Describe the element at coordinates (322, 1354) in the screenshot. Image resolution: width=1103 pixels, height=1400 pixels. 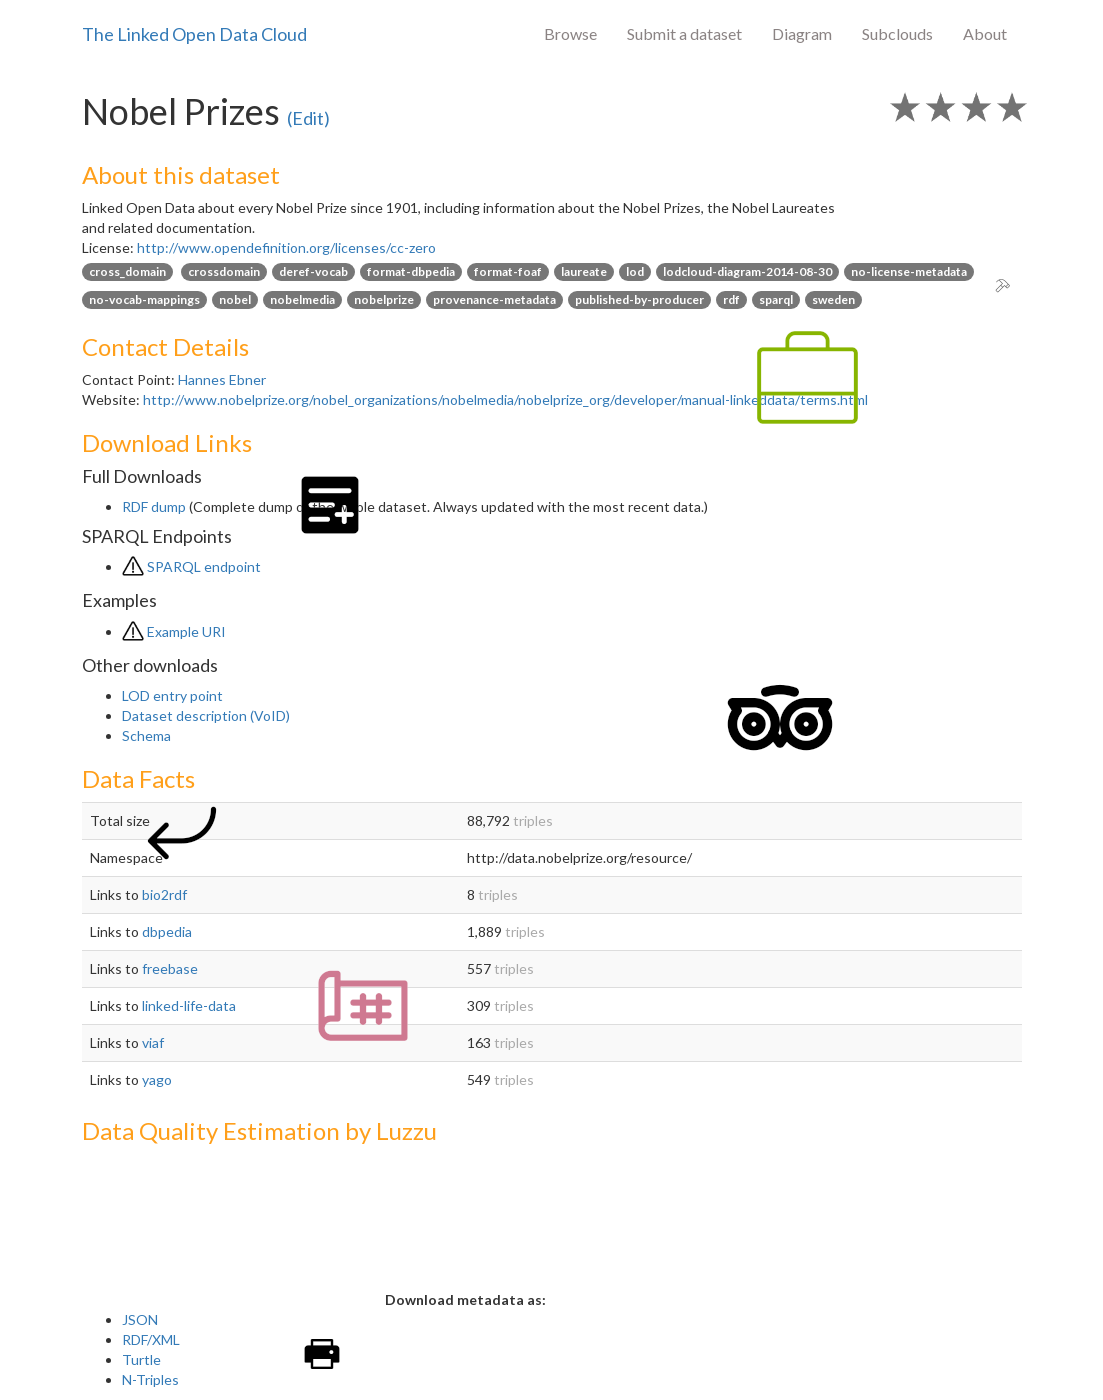
I see `print the current document` at that location.